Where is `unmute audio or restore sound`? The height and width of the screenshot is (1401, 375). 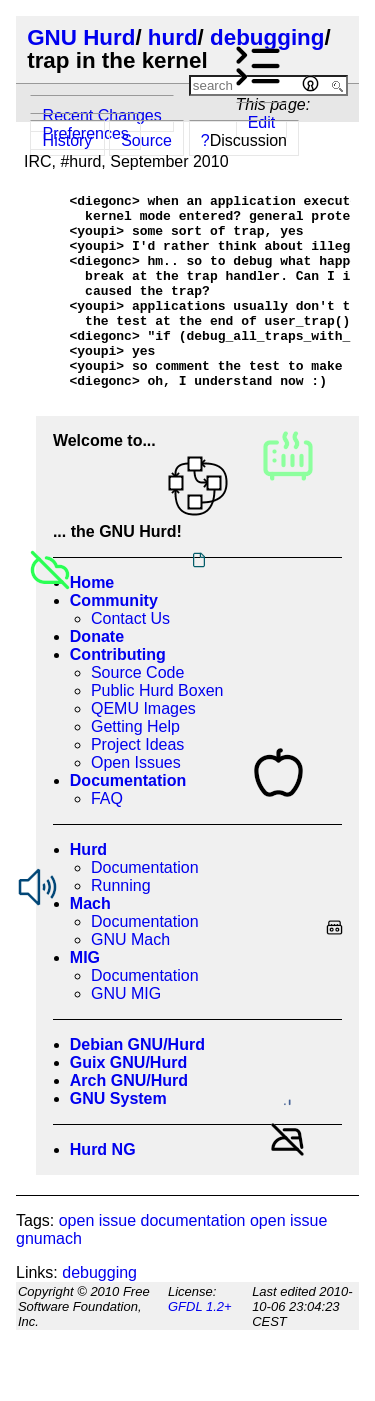 unmute audio or restore sound is located at coordinates (37, 887).